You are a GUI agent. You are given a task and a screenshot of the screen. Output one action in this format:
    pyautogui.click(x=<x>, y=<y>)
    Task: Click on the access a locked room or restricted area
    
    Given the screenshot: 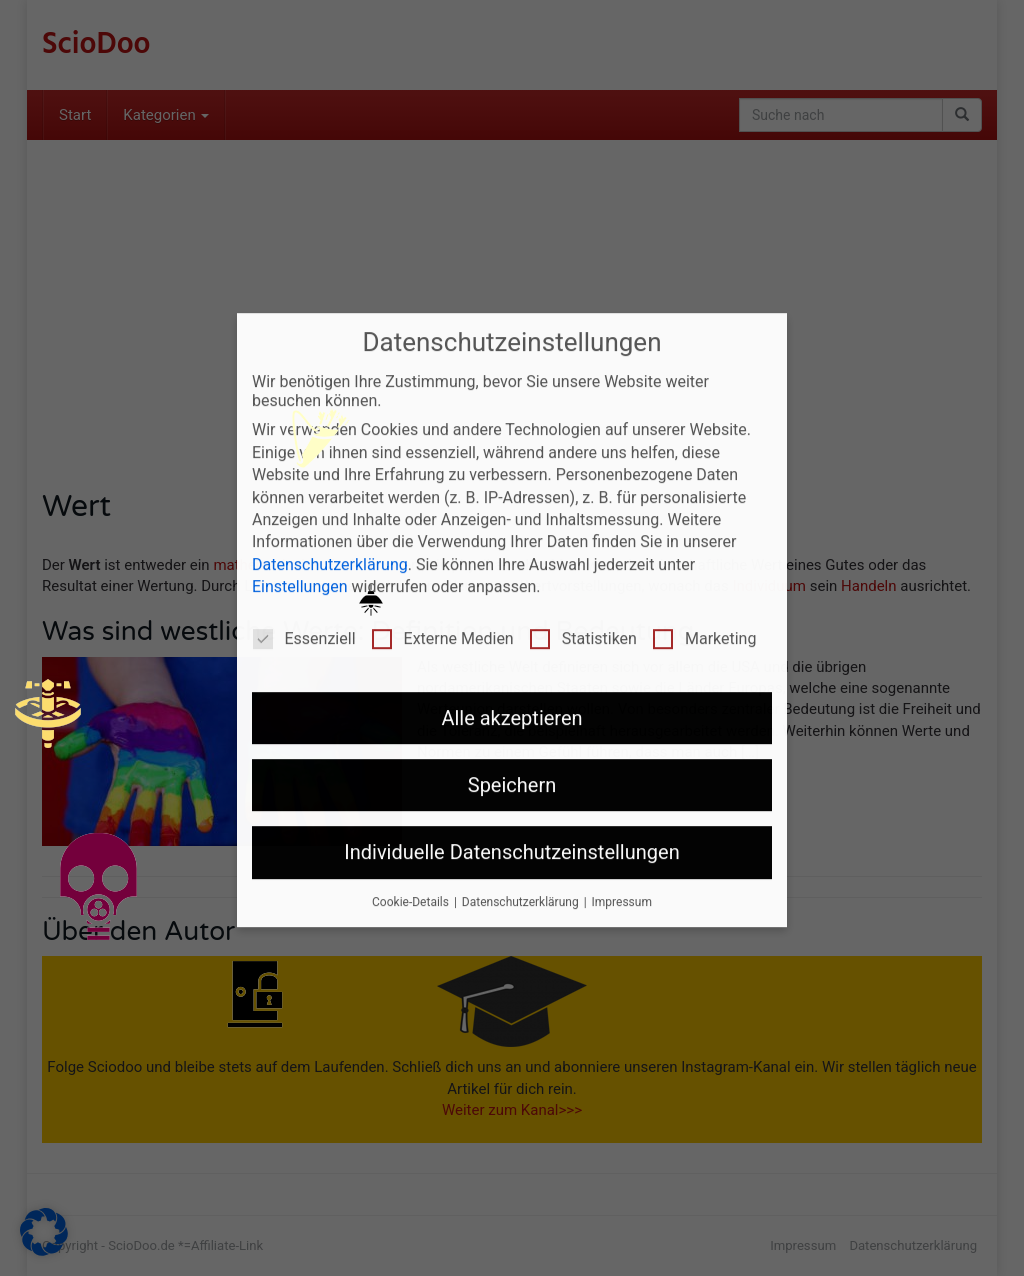 What is the action you would take?
    pyautogui.click(x=255, y=993)
    